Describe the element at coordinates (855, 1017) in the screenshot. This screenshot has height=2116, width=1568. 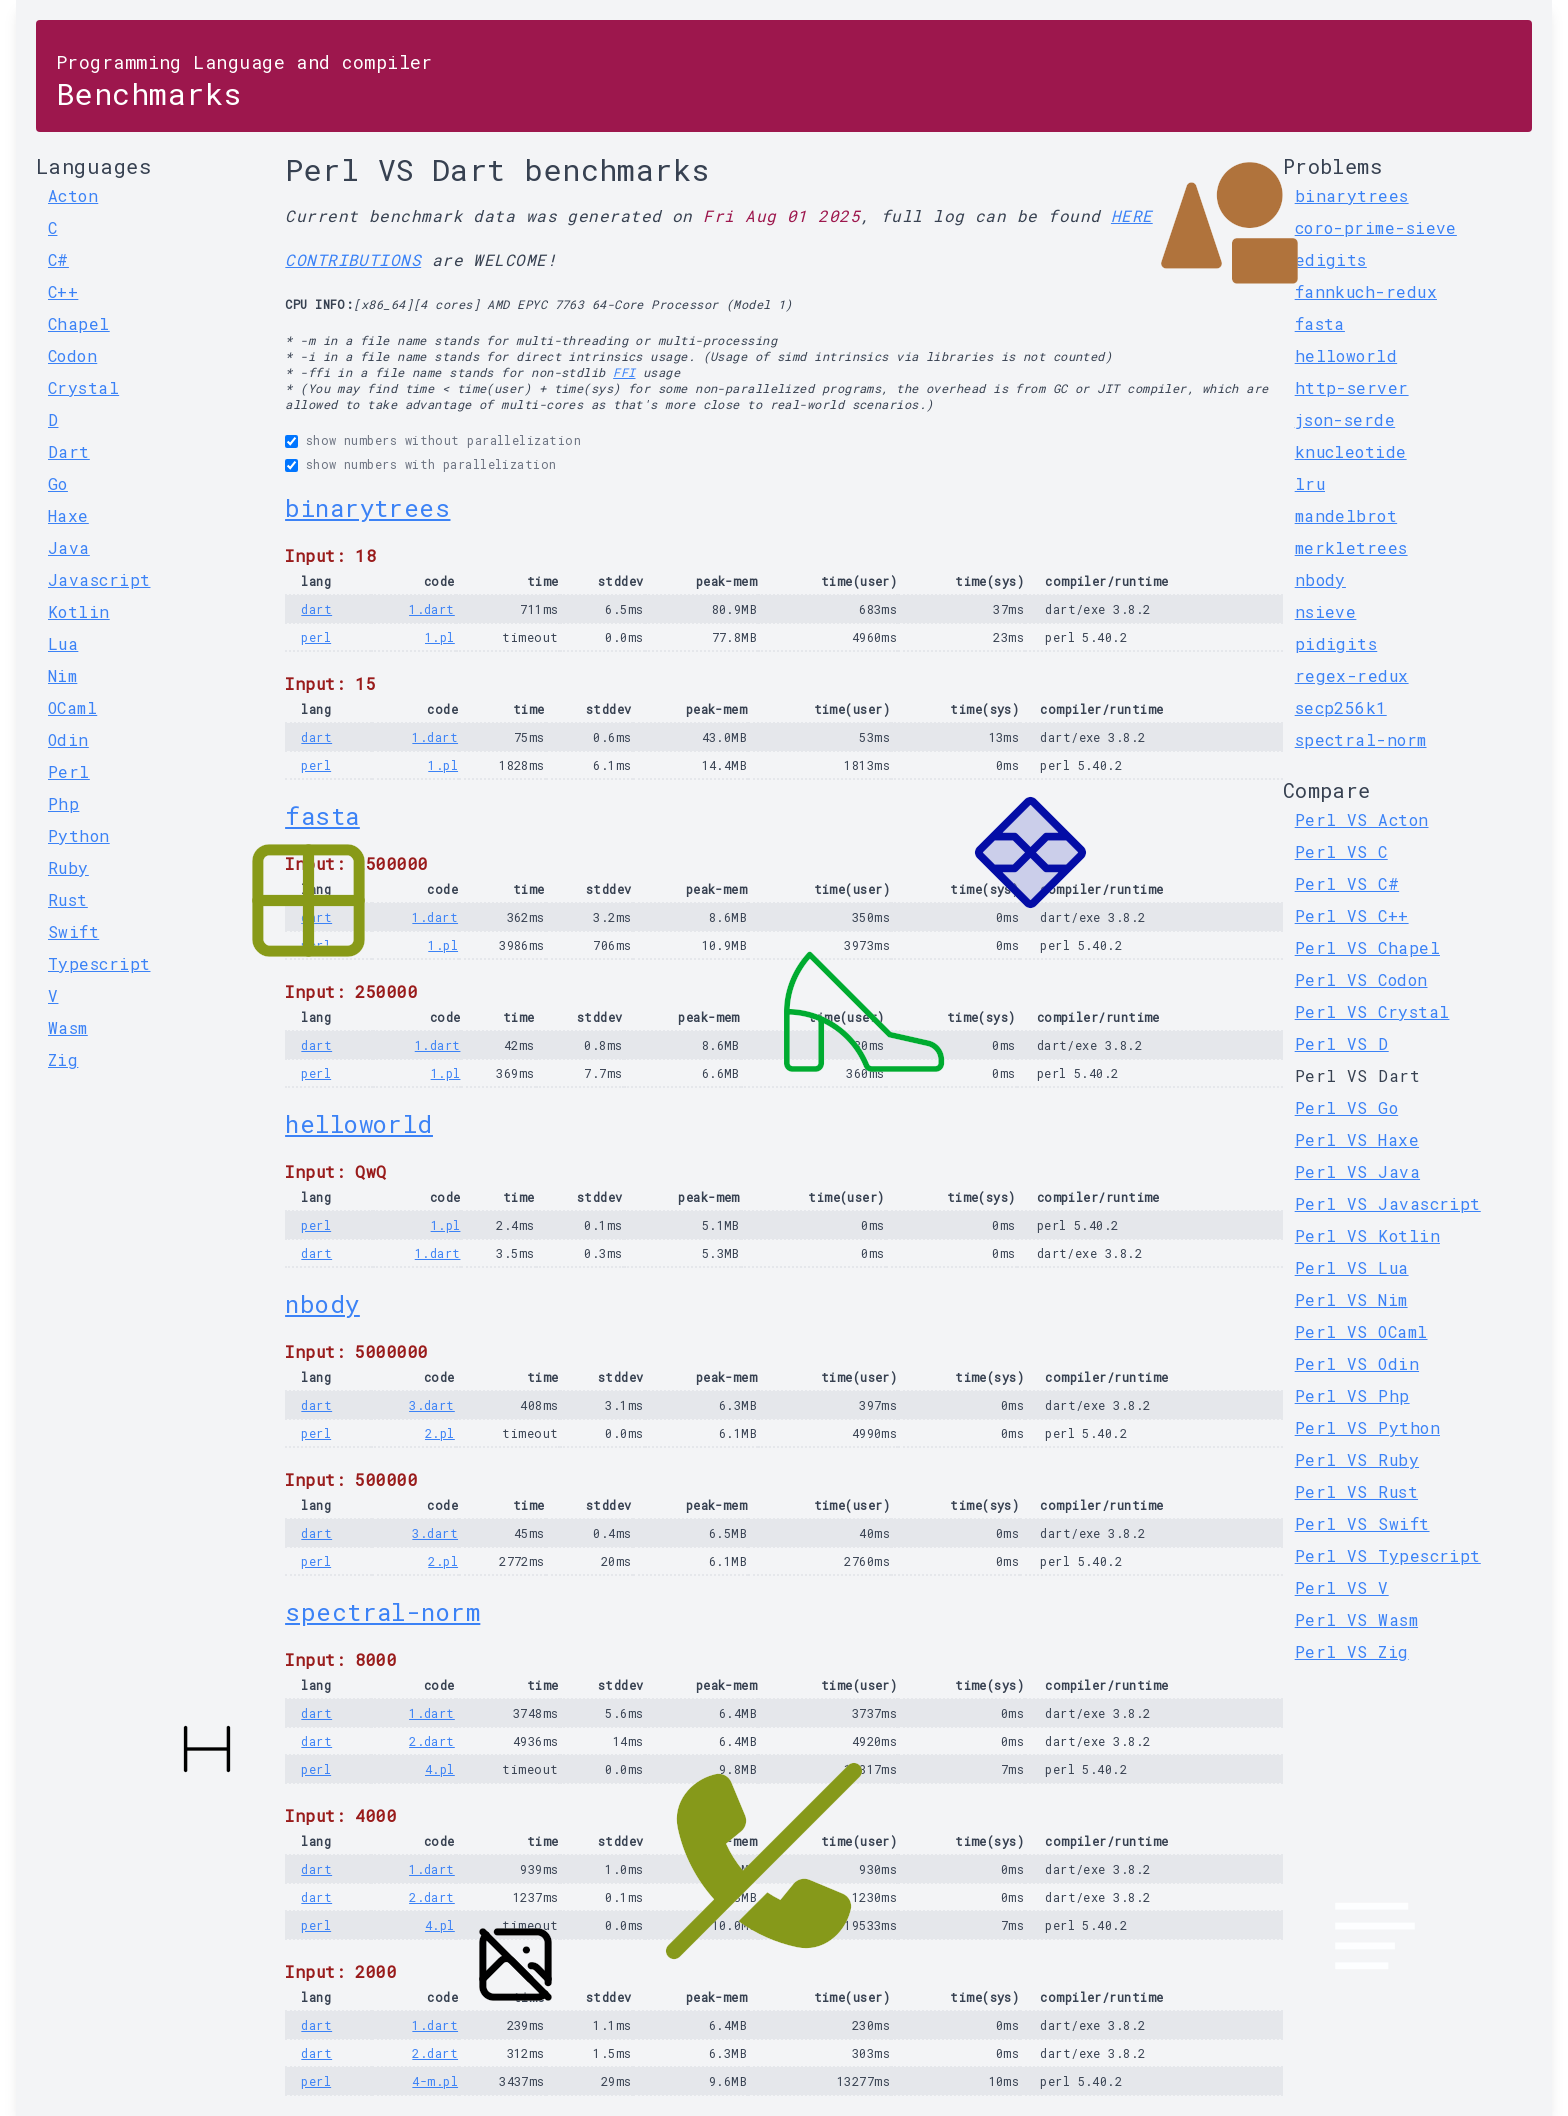
I see `browse women's footwear or shoes` at that location.